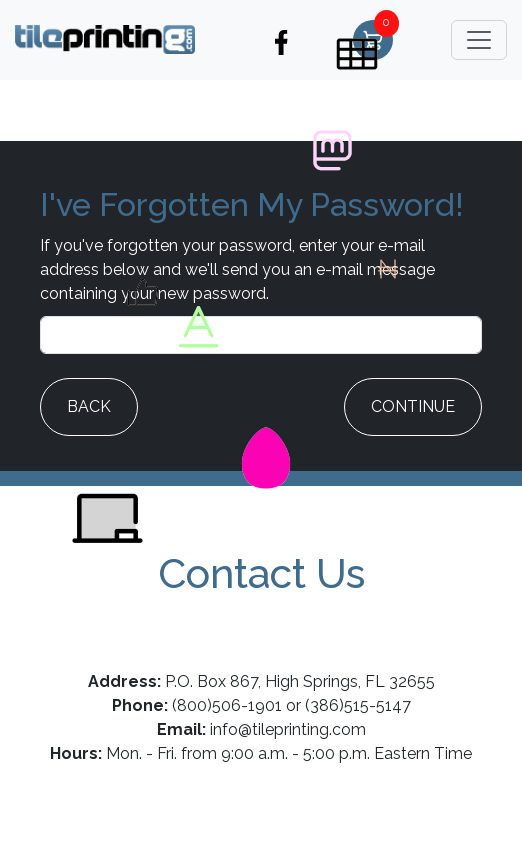 The width and height of the screenshot is (522, 851). Describe the element at coordinates (388, 269) in the screenshot. I see `indicates Nigerian naira currency` at that location.